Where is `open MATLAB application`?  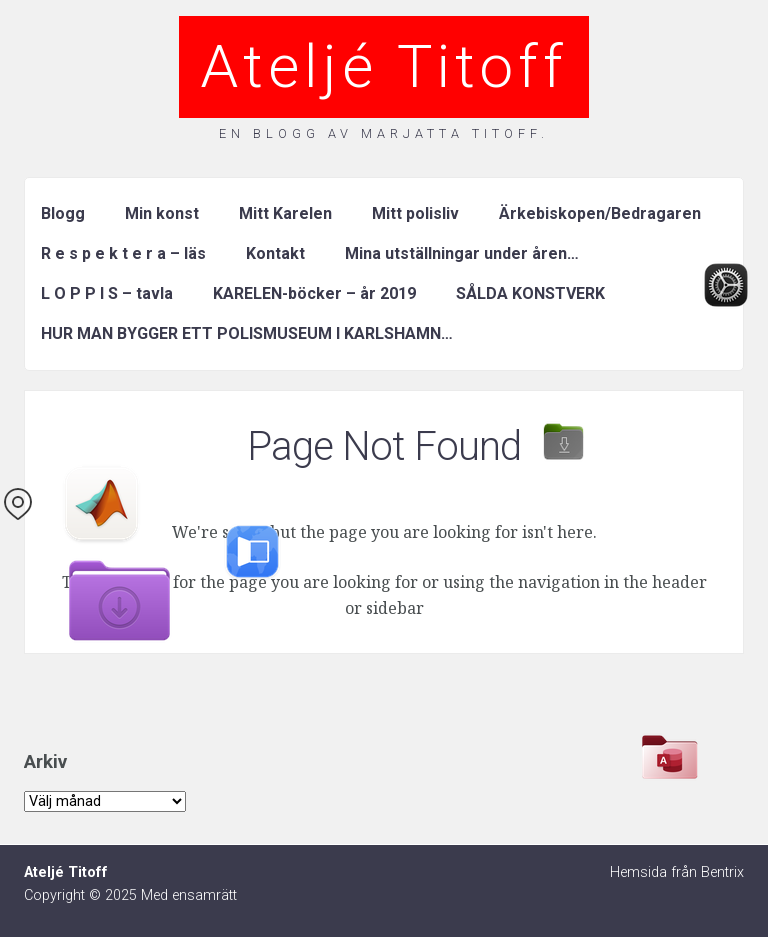
open MATLAB application is located at coordinates (101, 503).